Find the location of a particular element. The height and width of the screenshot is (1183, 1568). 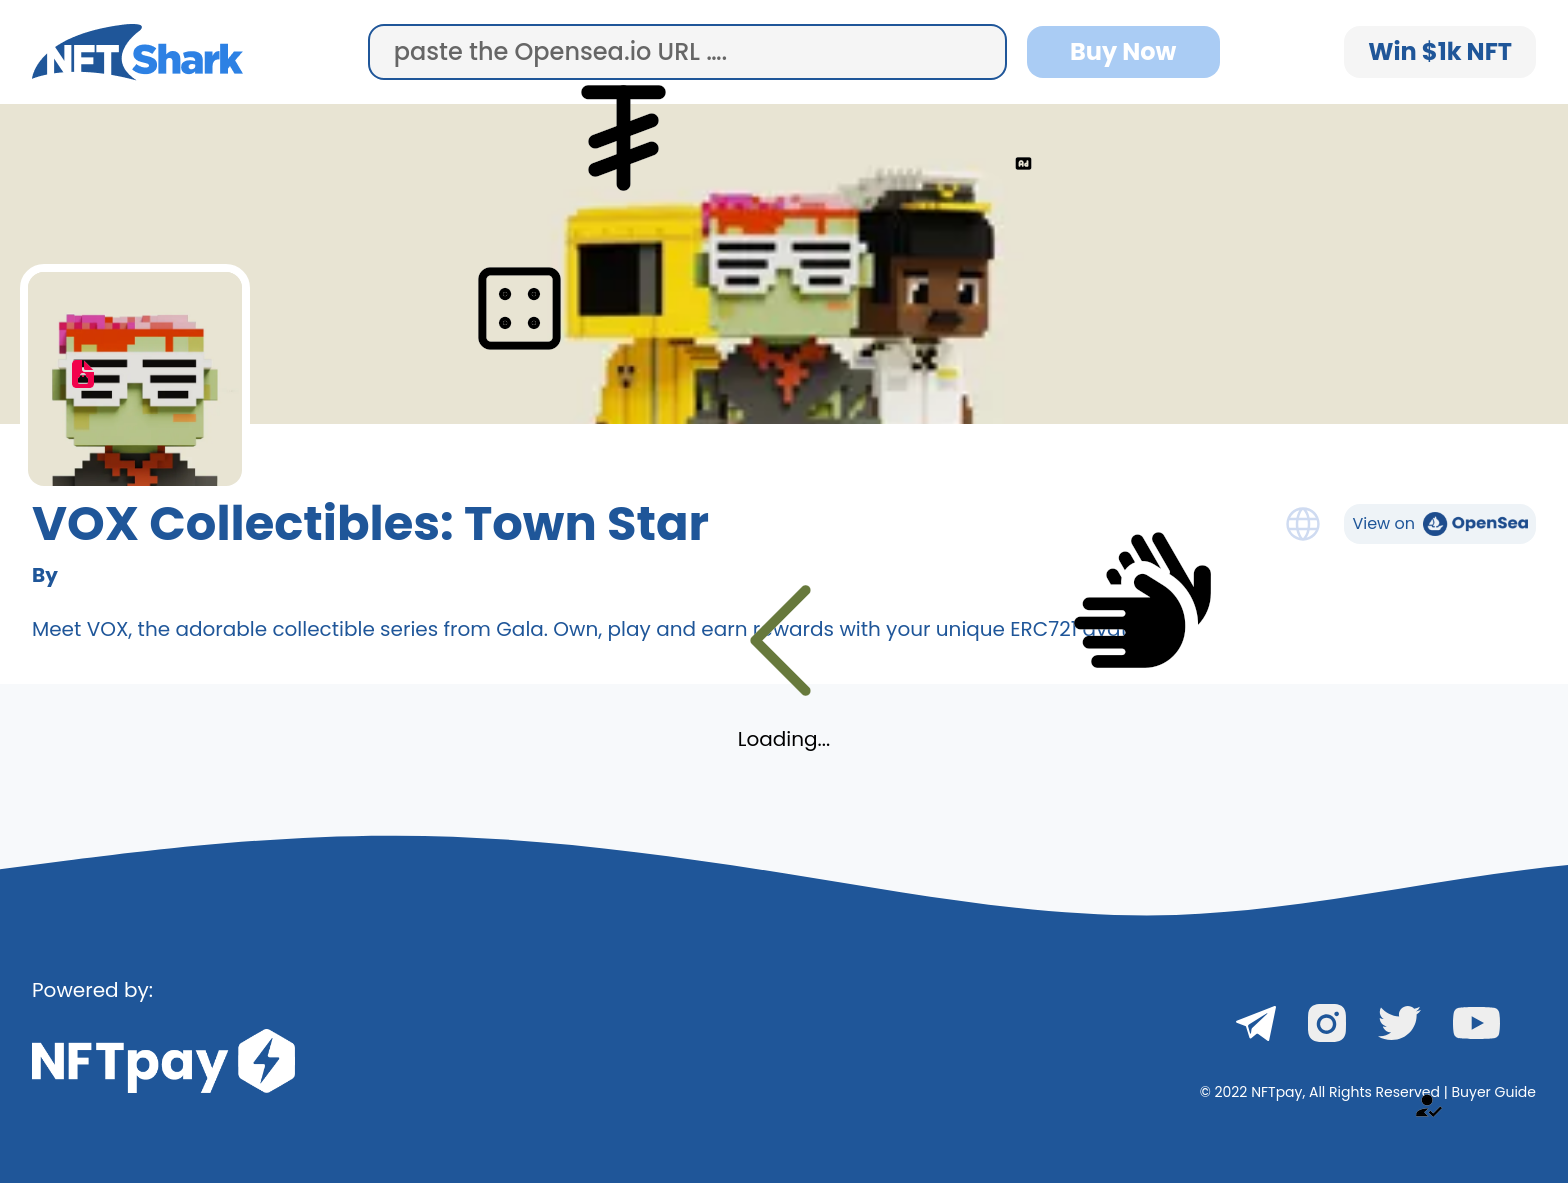

verify or approve a user account is located at coordinates (1428, 1105).